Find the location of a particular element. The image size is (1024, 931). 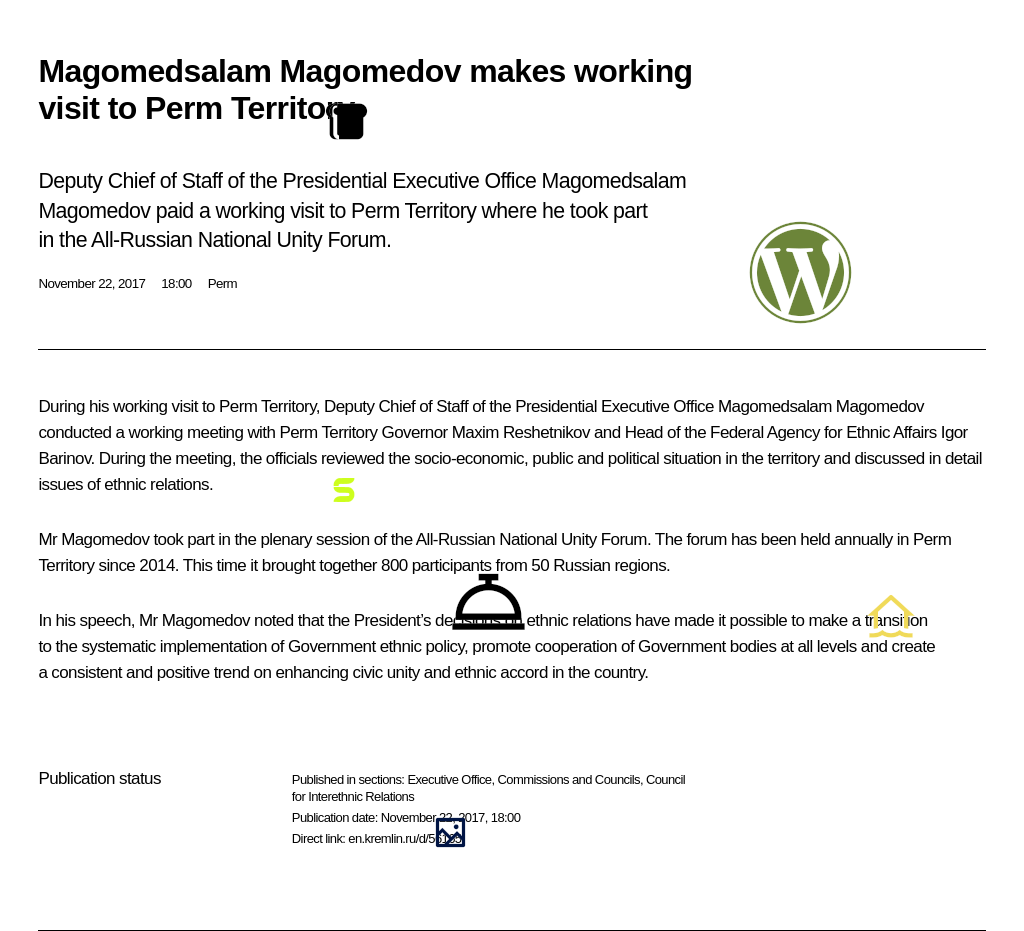

indicates flood warning or alert is located at coordinates (891, 618).